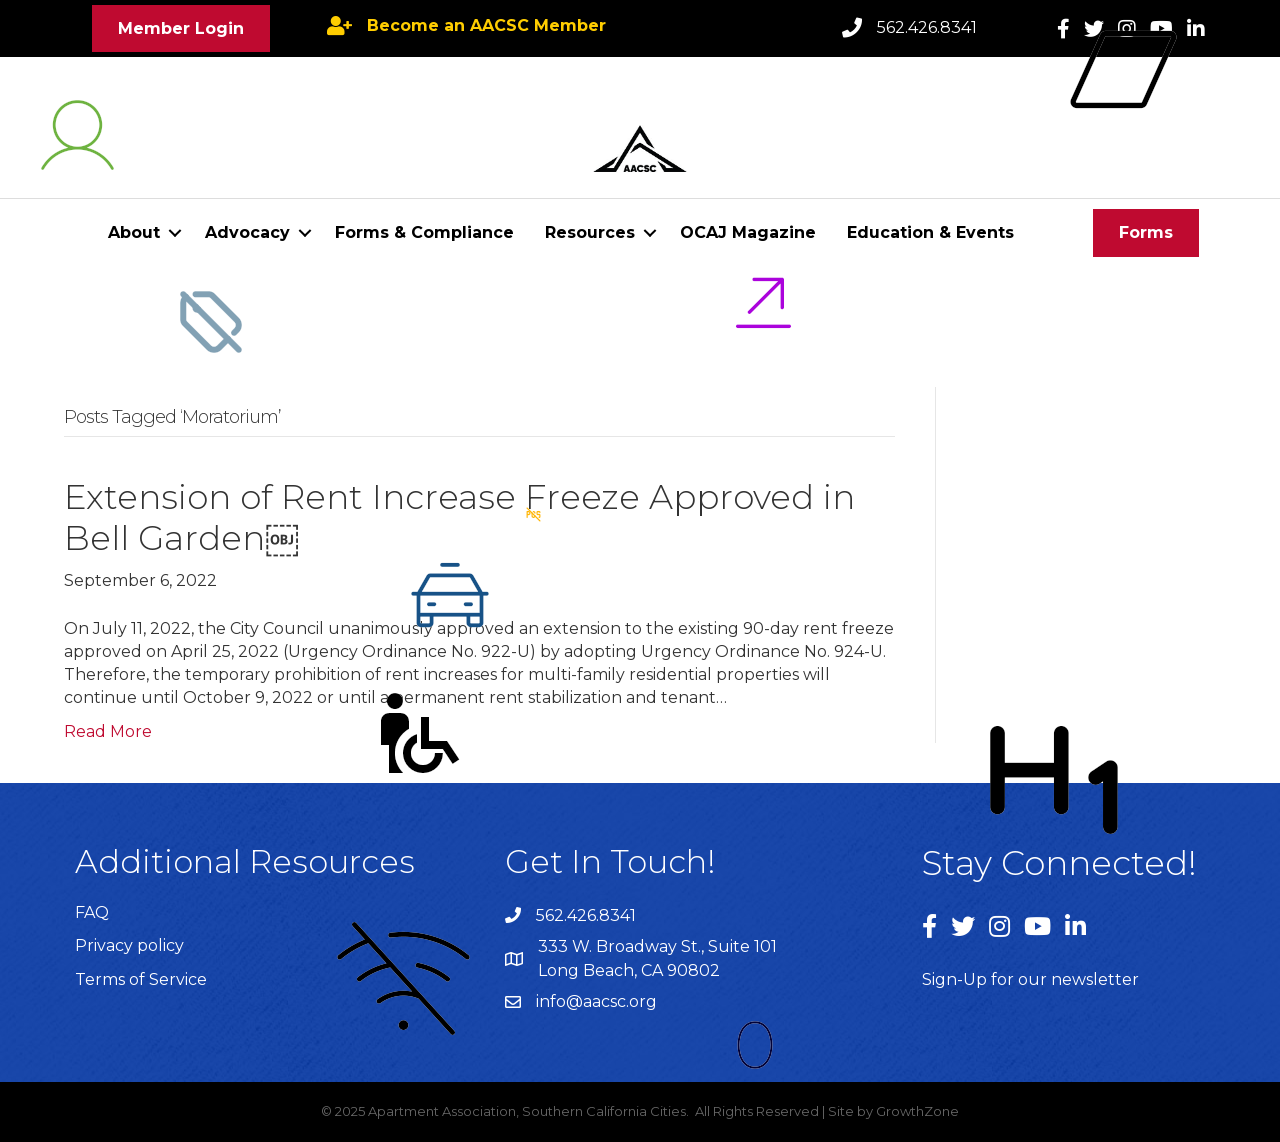 This screenshot has height=1142, width=1280. What do you see at coordinates (450, 599) in the screenshot?
I see `contact or locate emergency services` at bounding box center [450, 599].